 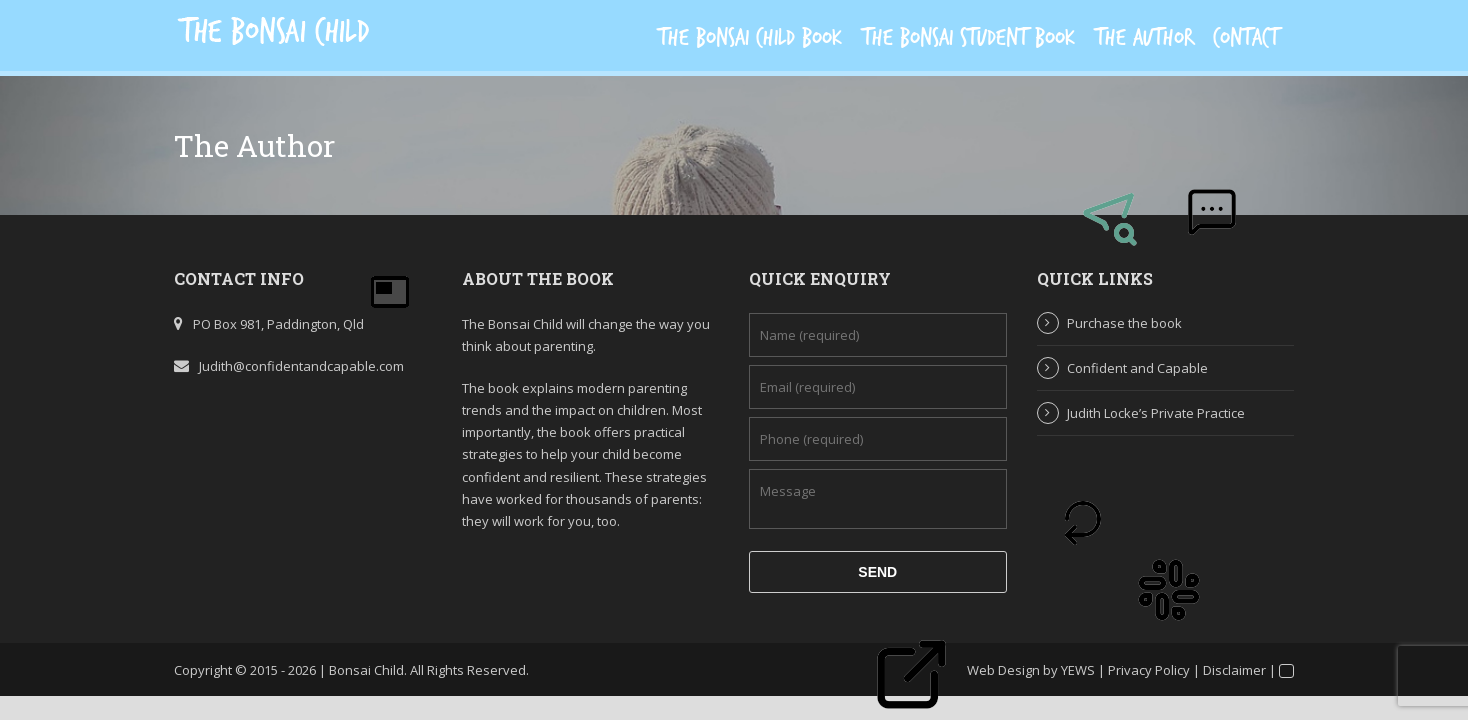 I want to click on repeat or iterate through a process, so click(x=1083, y=523).